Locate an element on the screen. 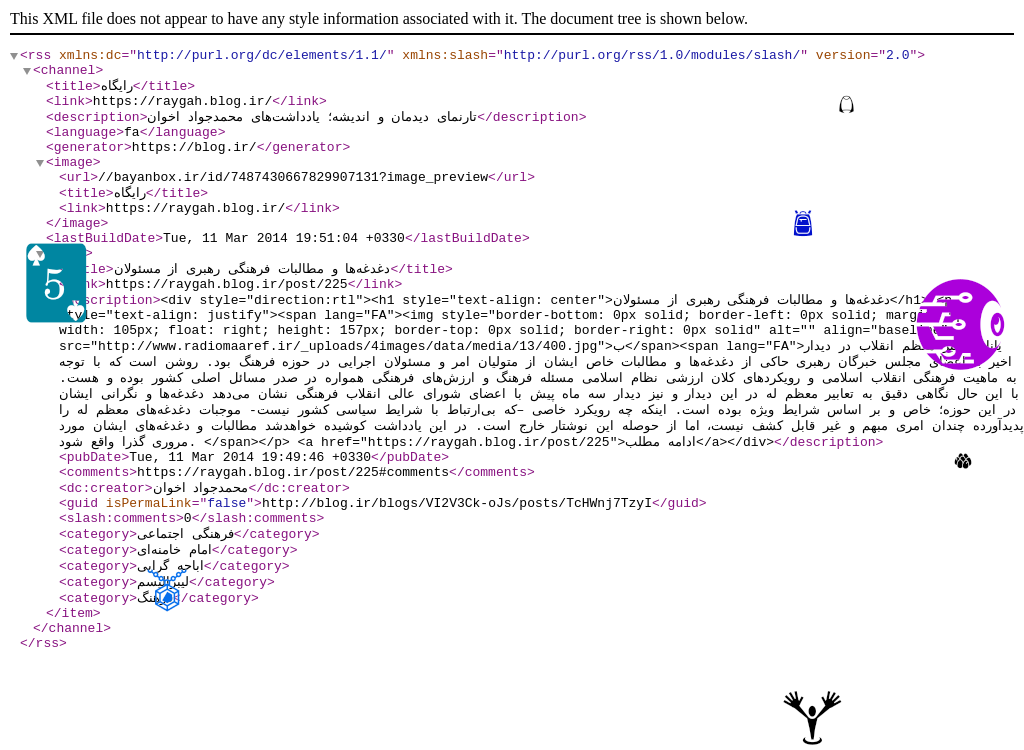 The height and width of the screenshot is (750, 1024). access cybernetic or augmentation settings is located at coordinates (960, 324).